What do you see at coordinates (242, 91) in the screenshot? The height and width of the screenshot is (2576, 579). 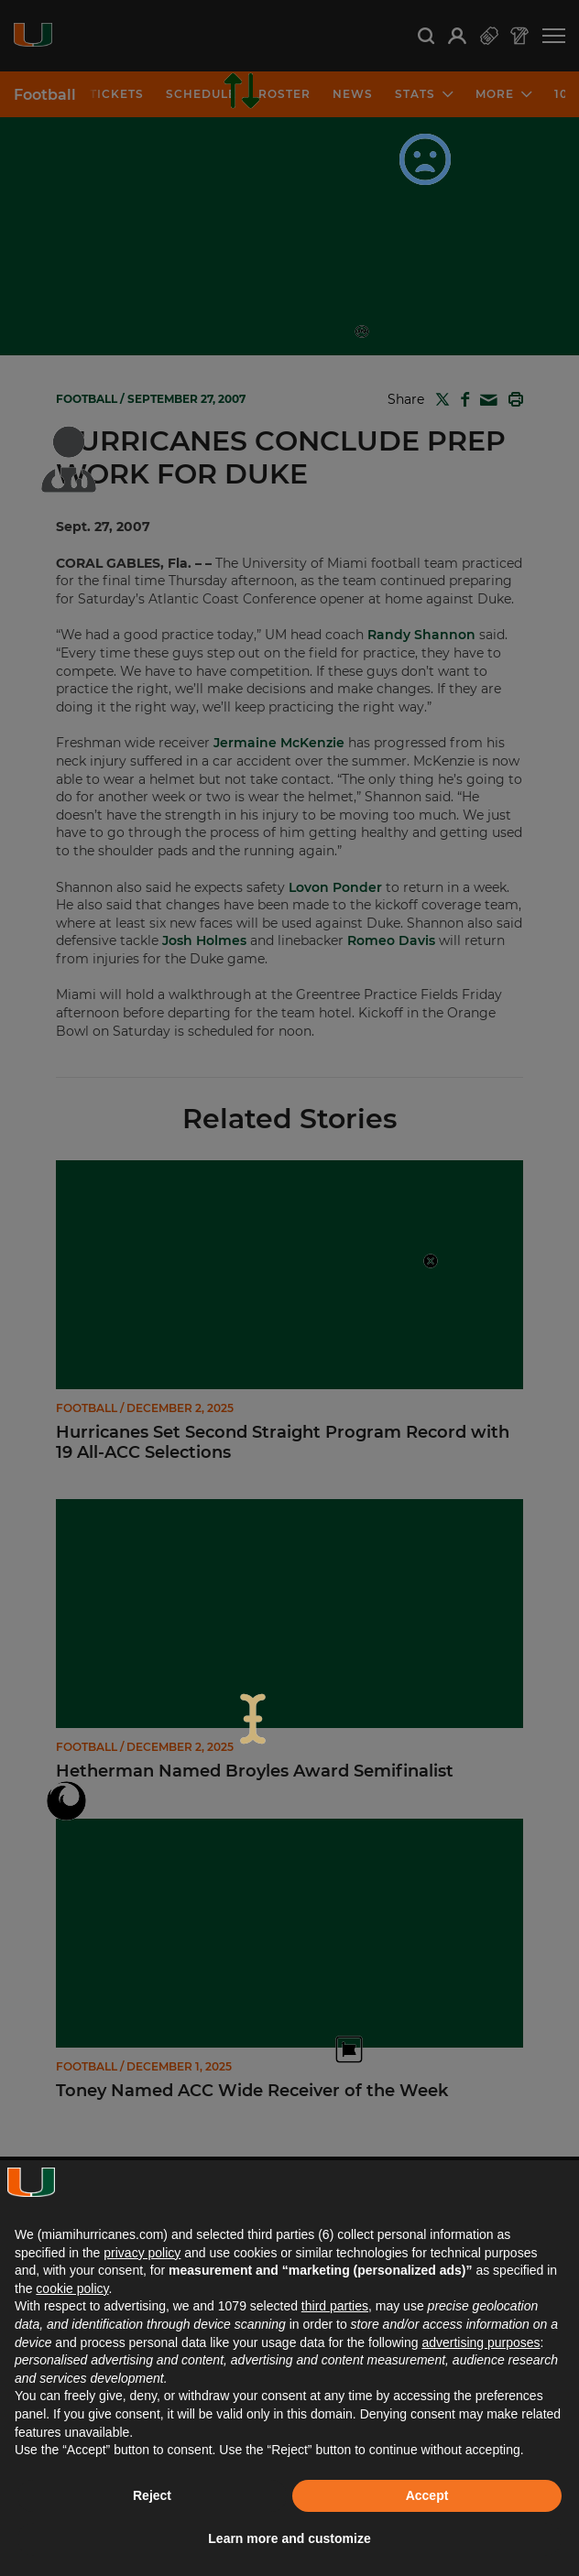 I see `sort items in ascending or descending order` at bounding box center [242, 91].